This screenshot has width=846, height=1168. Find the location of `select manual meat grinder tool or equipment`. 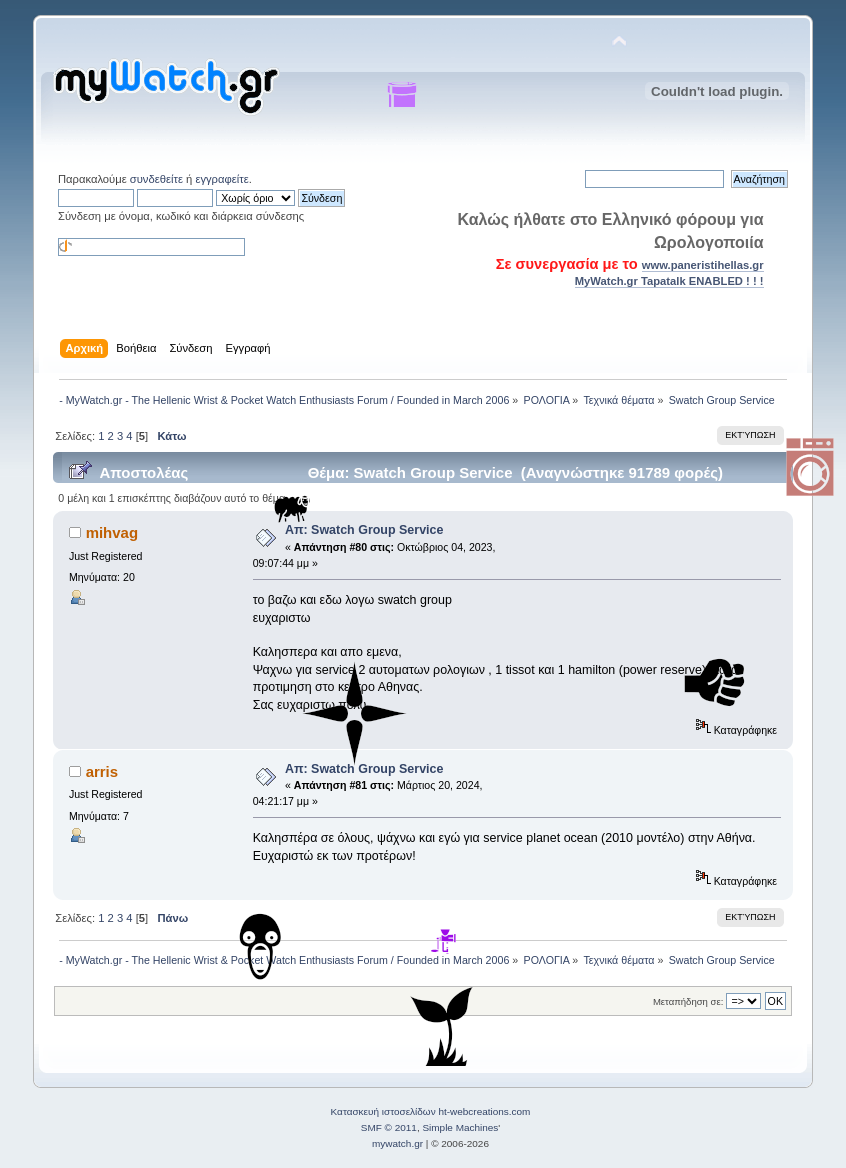

select manual meat grinder tool or equipment is located at coordinates (443, 941).